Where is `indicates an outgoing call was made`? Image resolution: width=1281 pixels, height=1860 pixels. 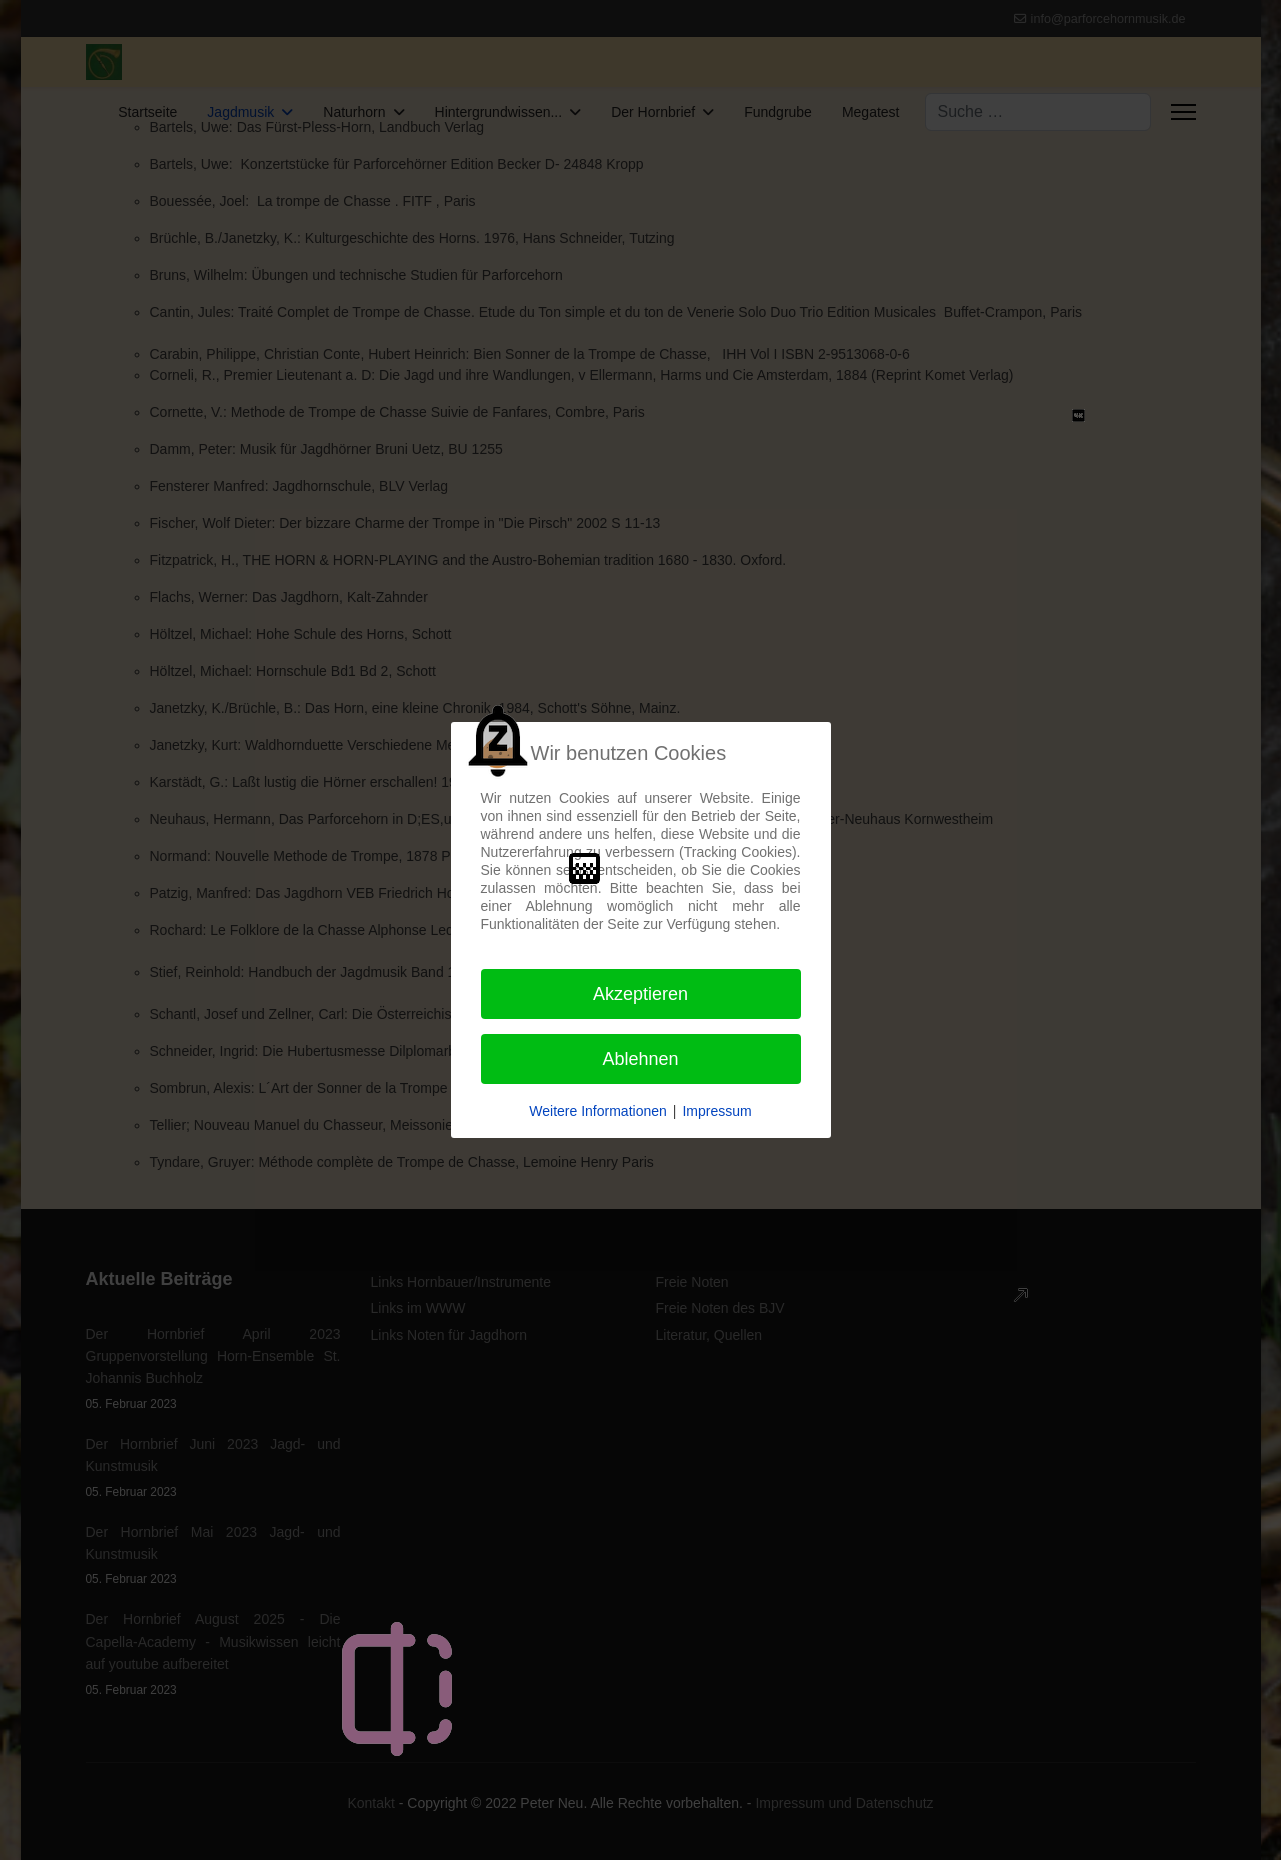
indicates an outgoing call was made is located at coordinates (1021, 1295).